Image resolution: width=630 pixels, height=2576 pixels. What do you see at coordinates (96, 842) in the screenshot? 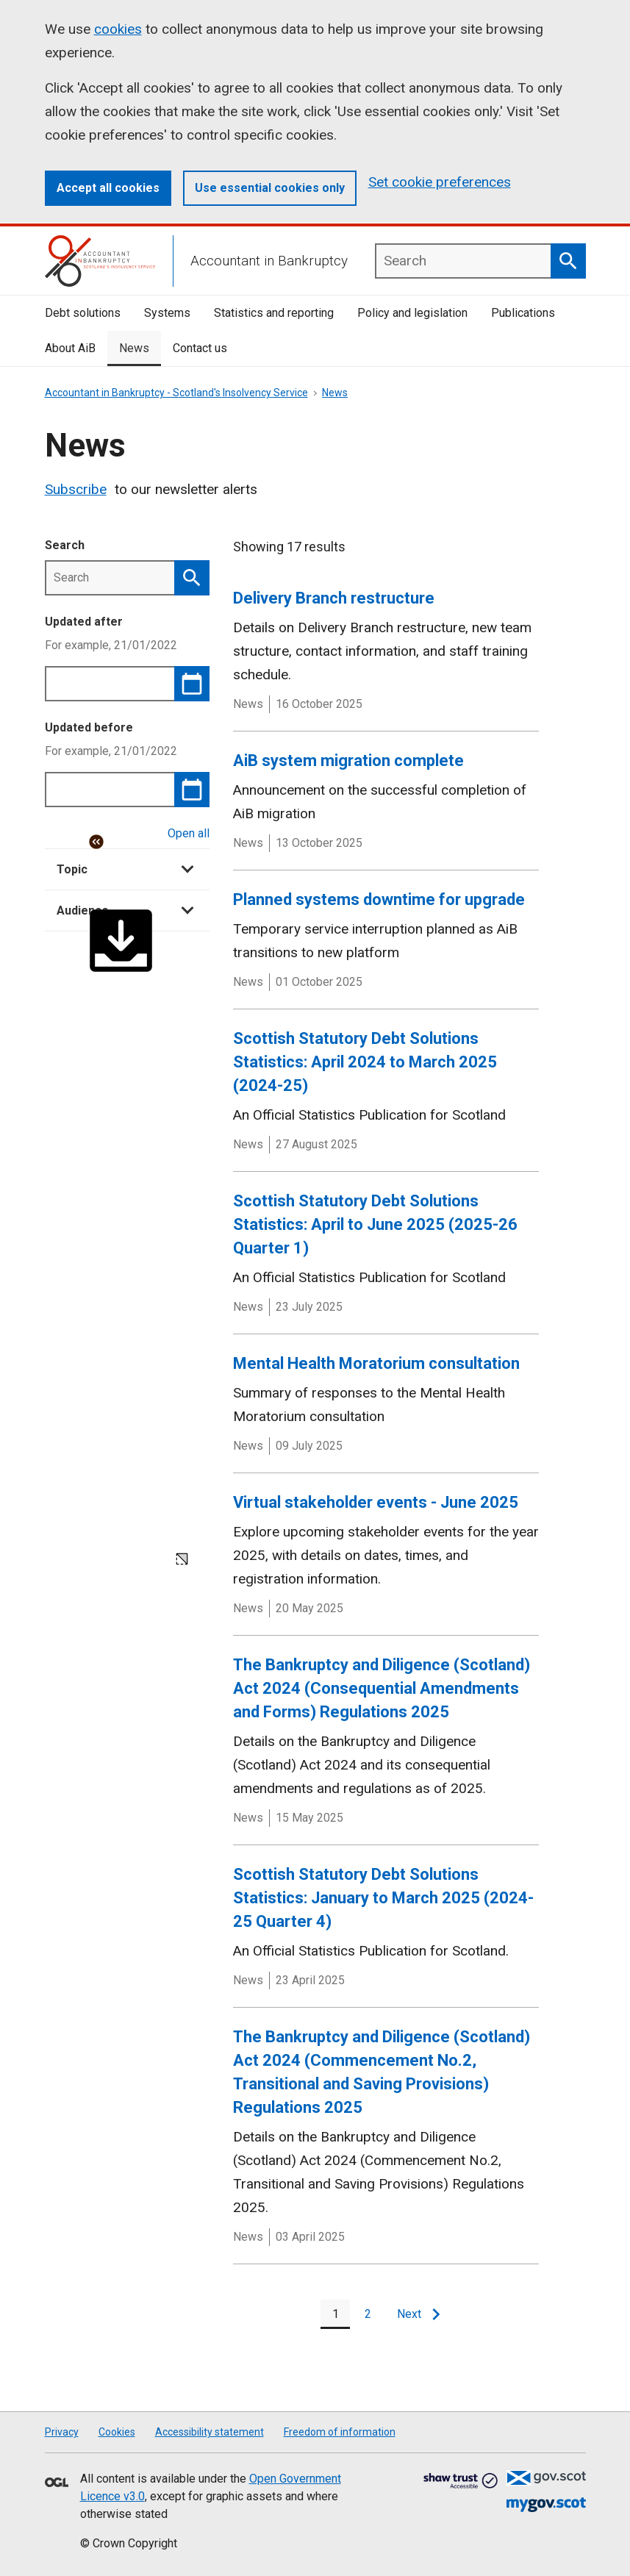
I see `go back to the beginning` at bounding box center [96, 842].